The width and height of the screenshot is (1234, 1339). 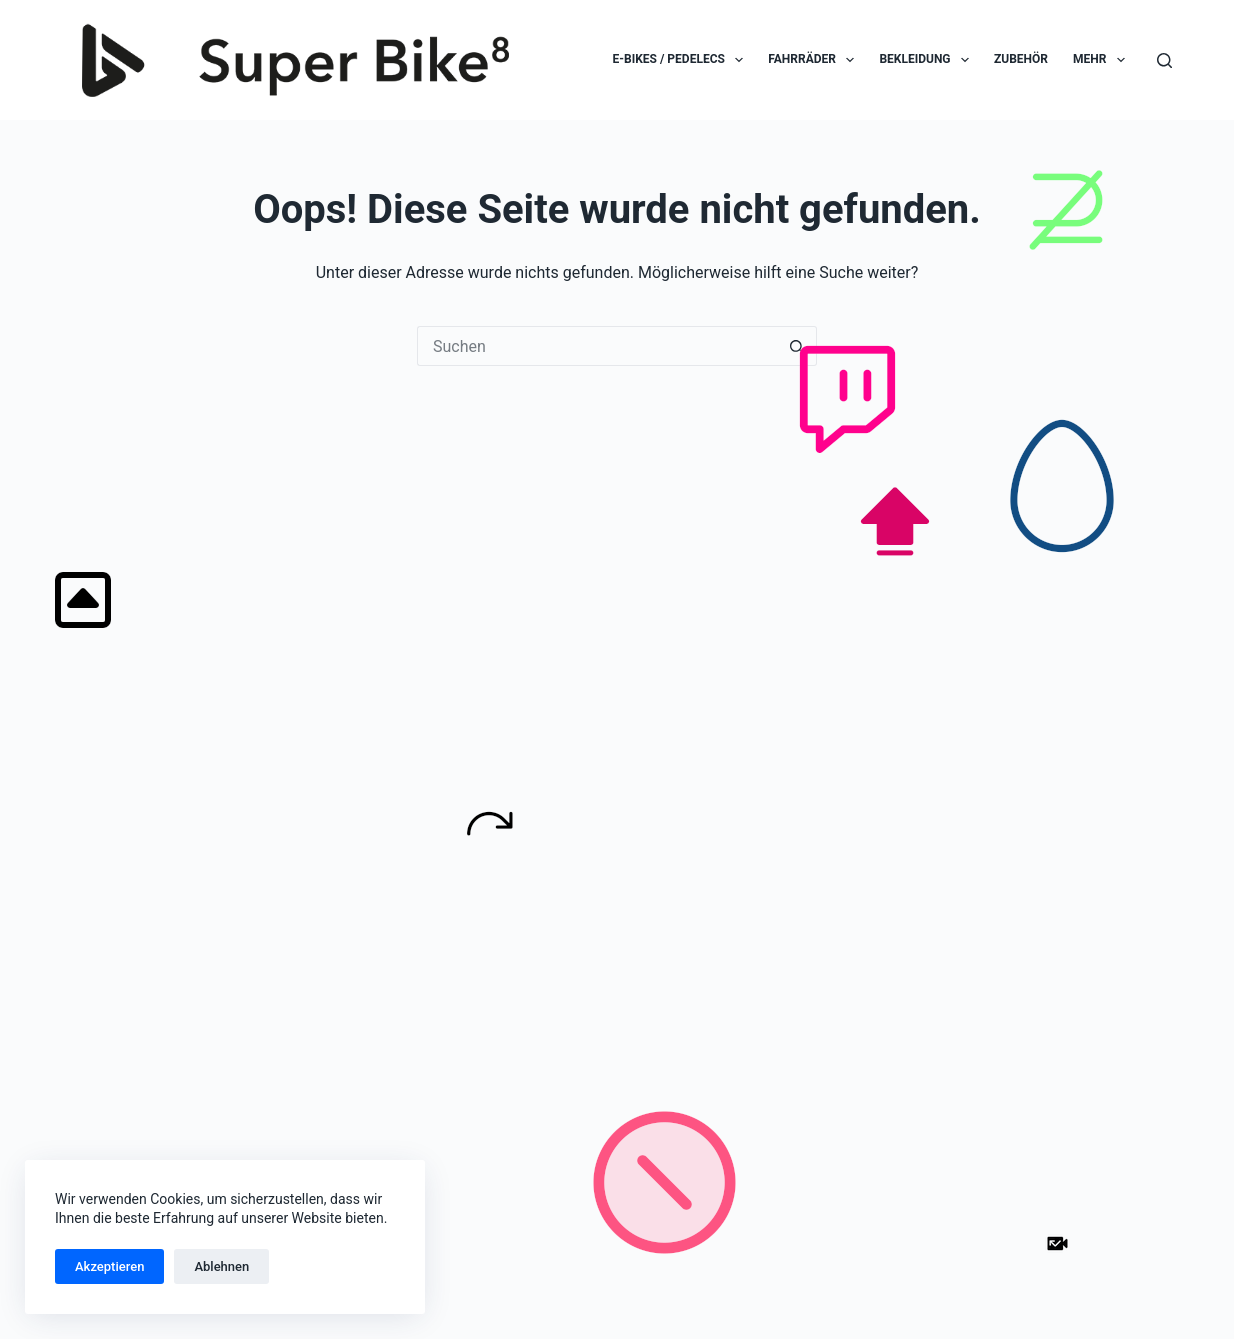 What do you see at coordinates (489, 822) in the screenshot?
I see `redo last action` at bounding box center [489, 822].